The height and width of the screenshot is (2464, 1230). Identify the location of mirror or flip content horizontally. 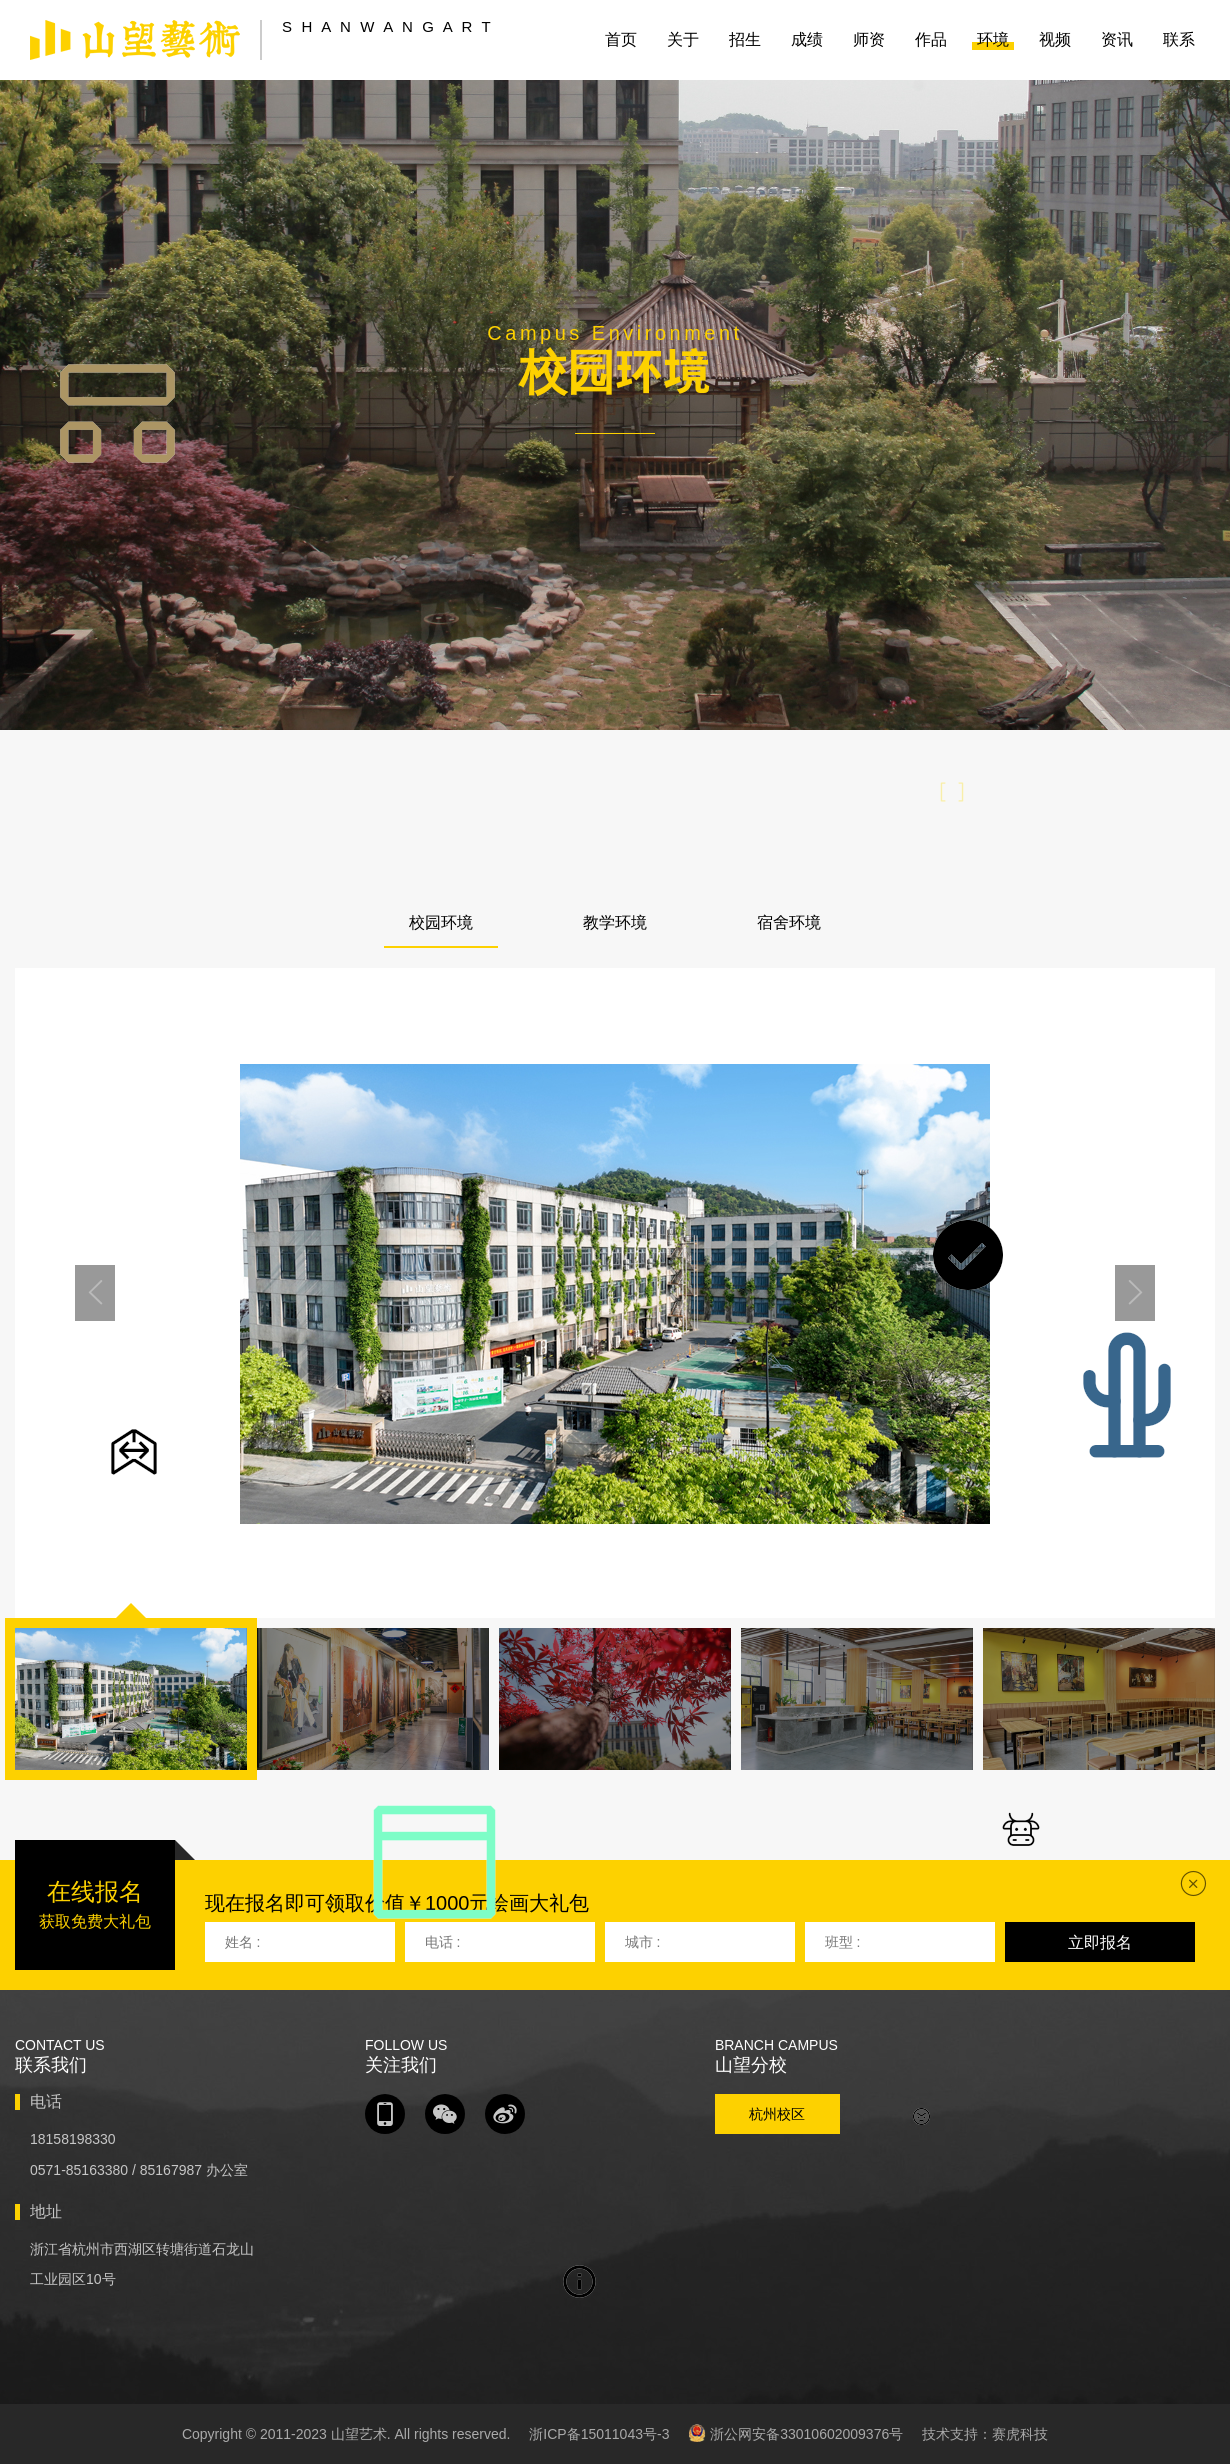
(134, 1452).